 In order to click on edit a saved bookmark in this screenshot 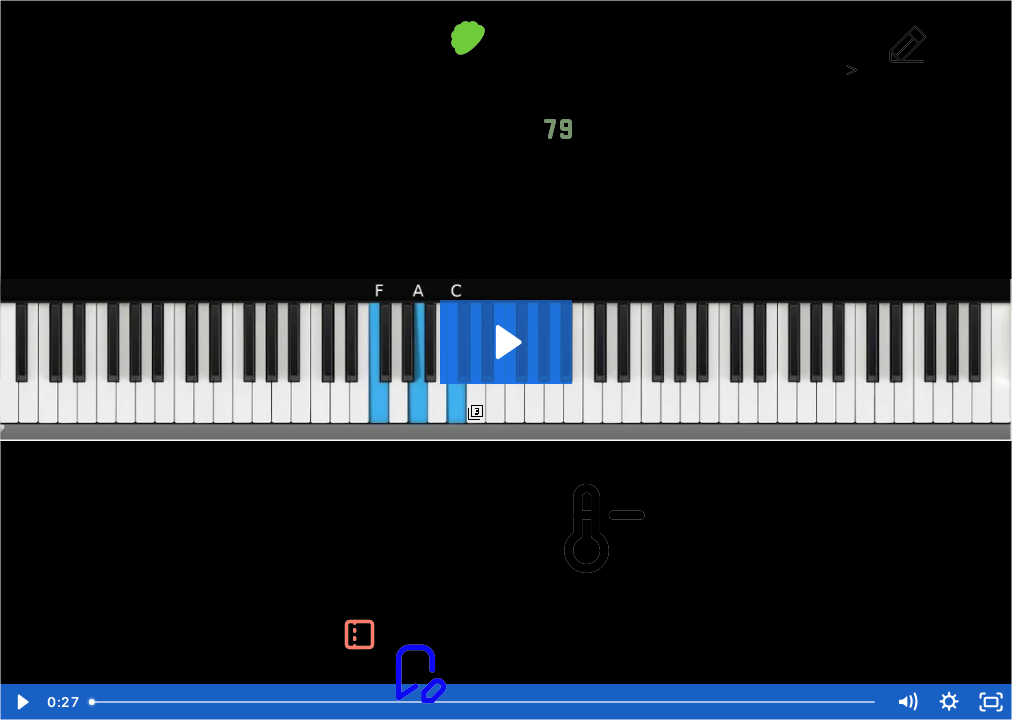, I will do `click(415, 672)`.